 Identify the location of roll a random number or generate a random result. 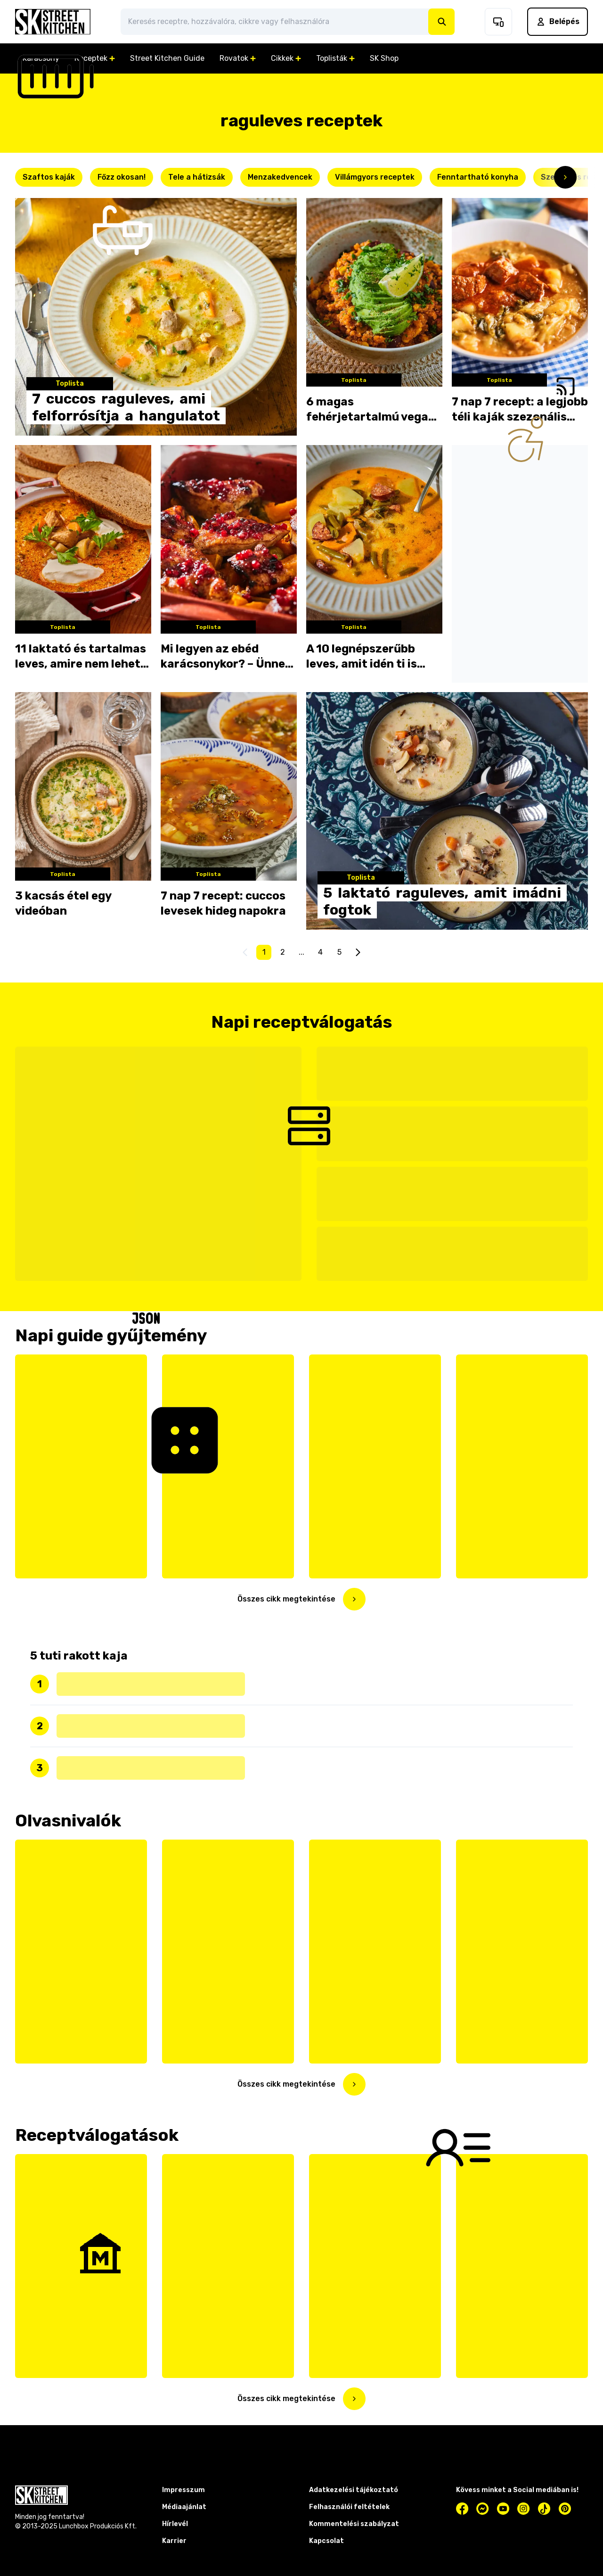
(185, 1440).